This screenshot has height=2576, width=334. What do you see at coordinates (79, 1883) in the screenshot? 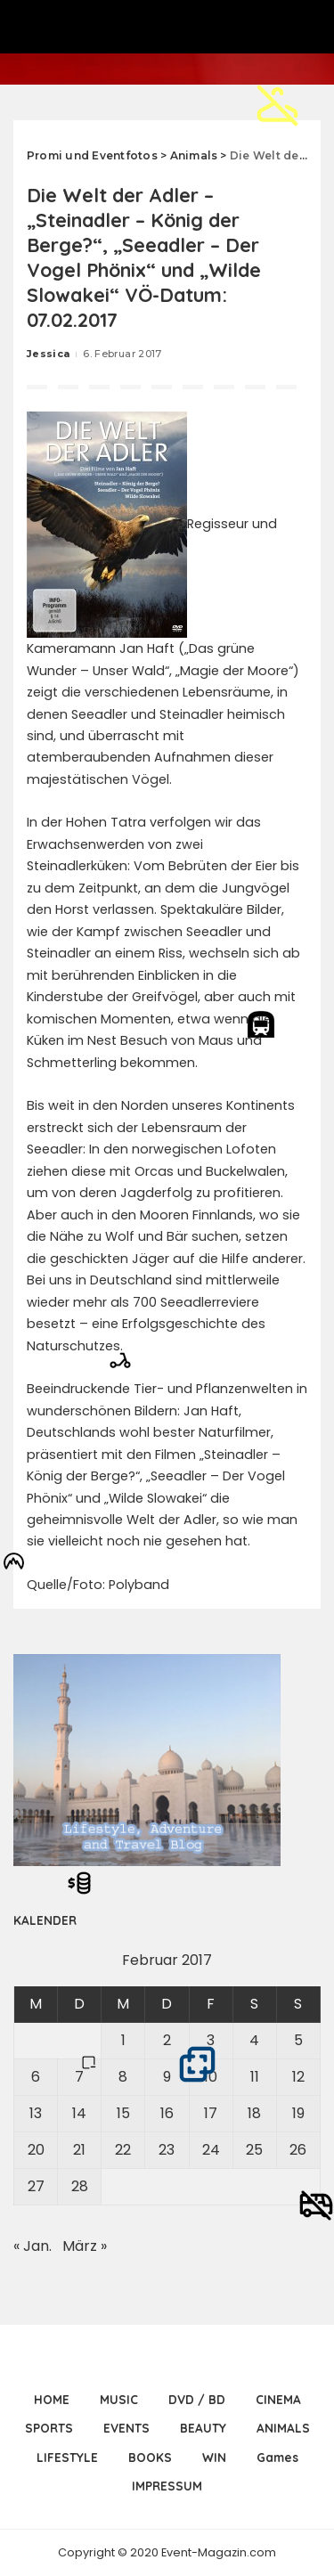
I see `view business plan or financial overview` at bounding box center [79, 1883].